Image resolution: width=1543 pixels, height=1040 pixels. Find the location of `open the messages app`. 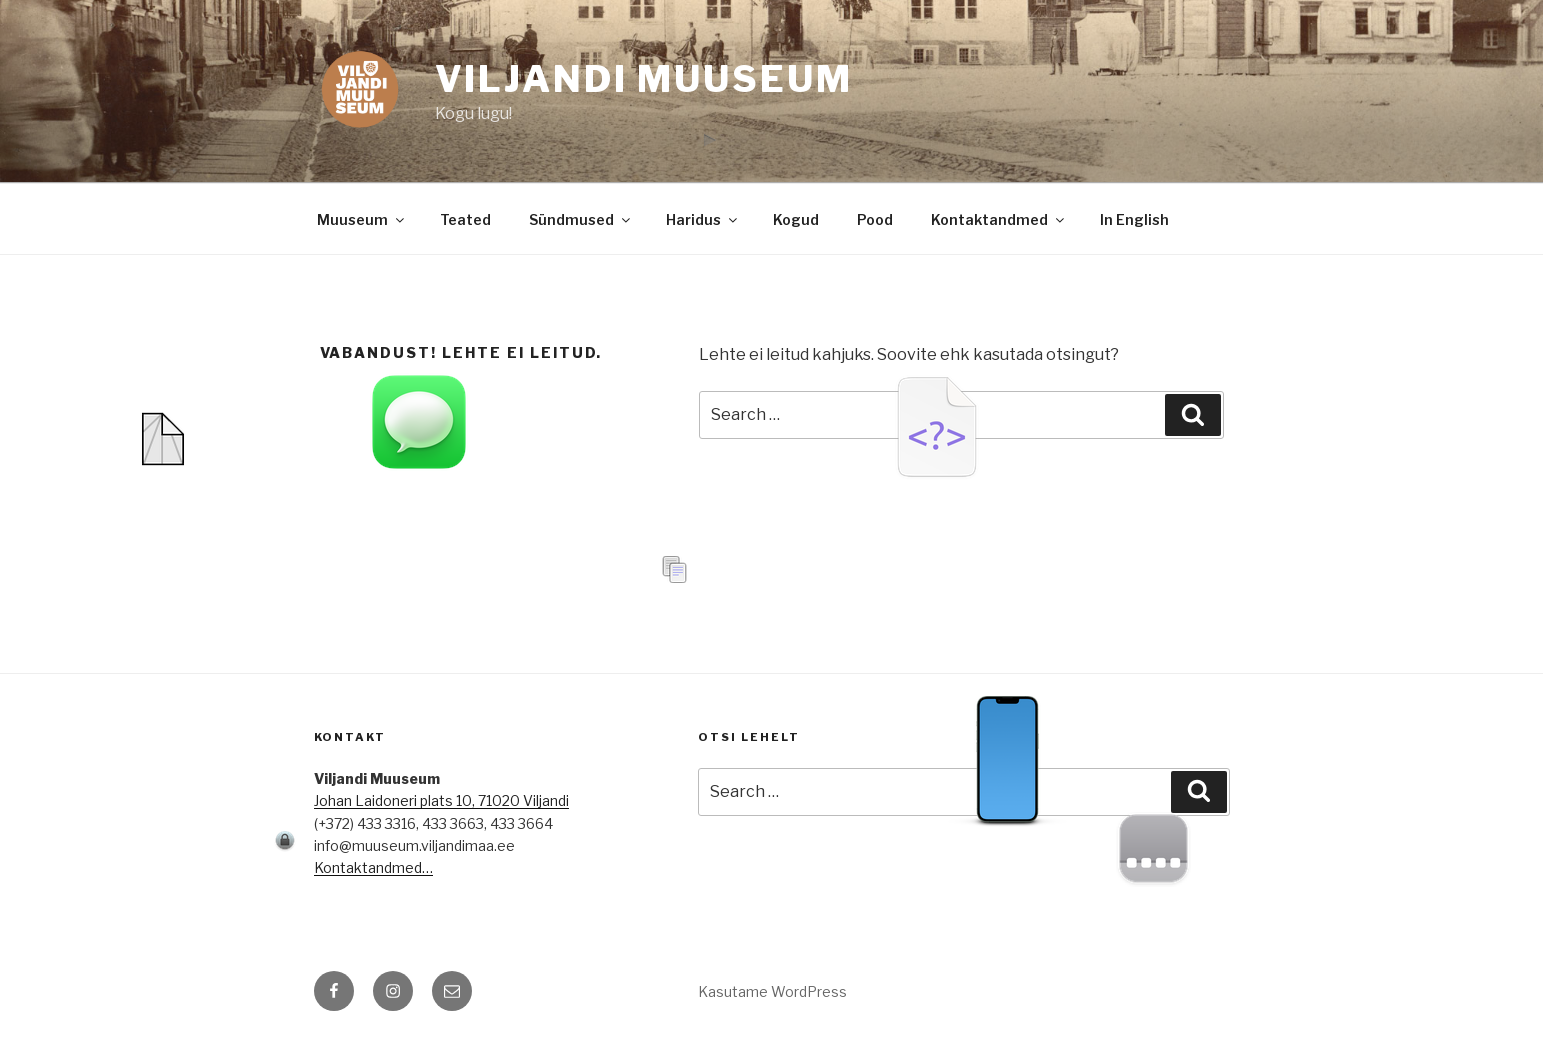

open the messages app is located at coordinates (419, 422).